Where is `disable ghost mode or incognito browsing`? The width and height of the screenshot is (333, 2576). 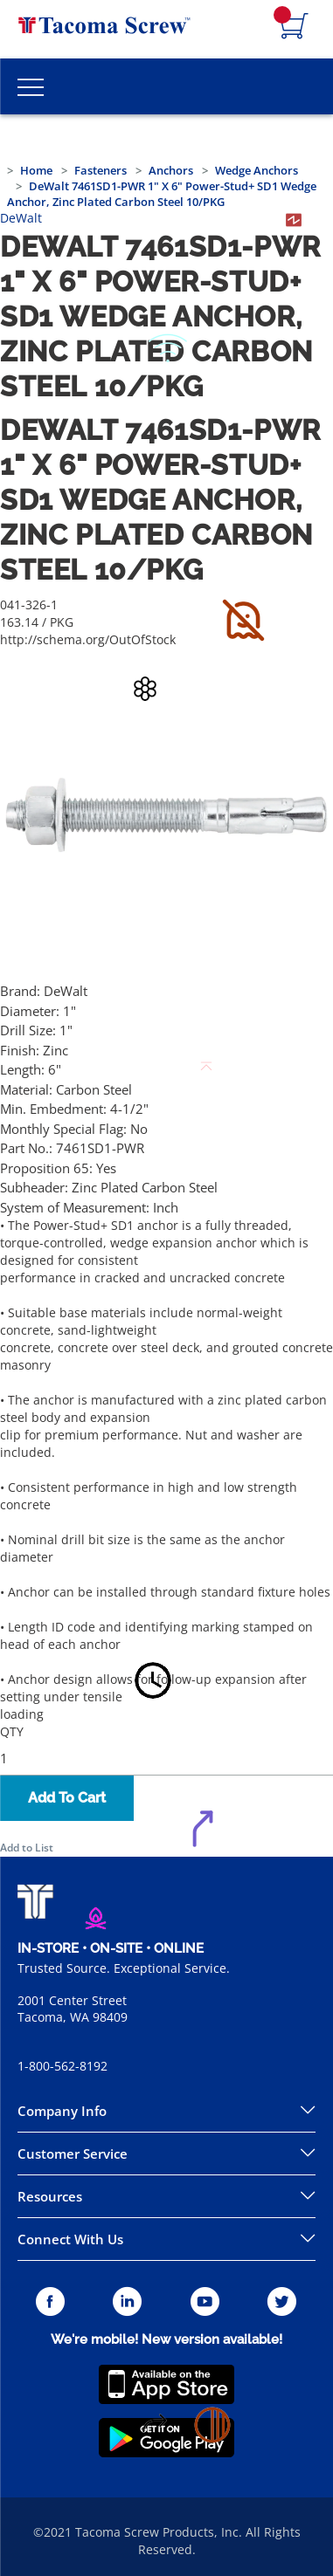 disable ghost mode or incognito browsing is located at coordinates (243, 620).